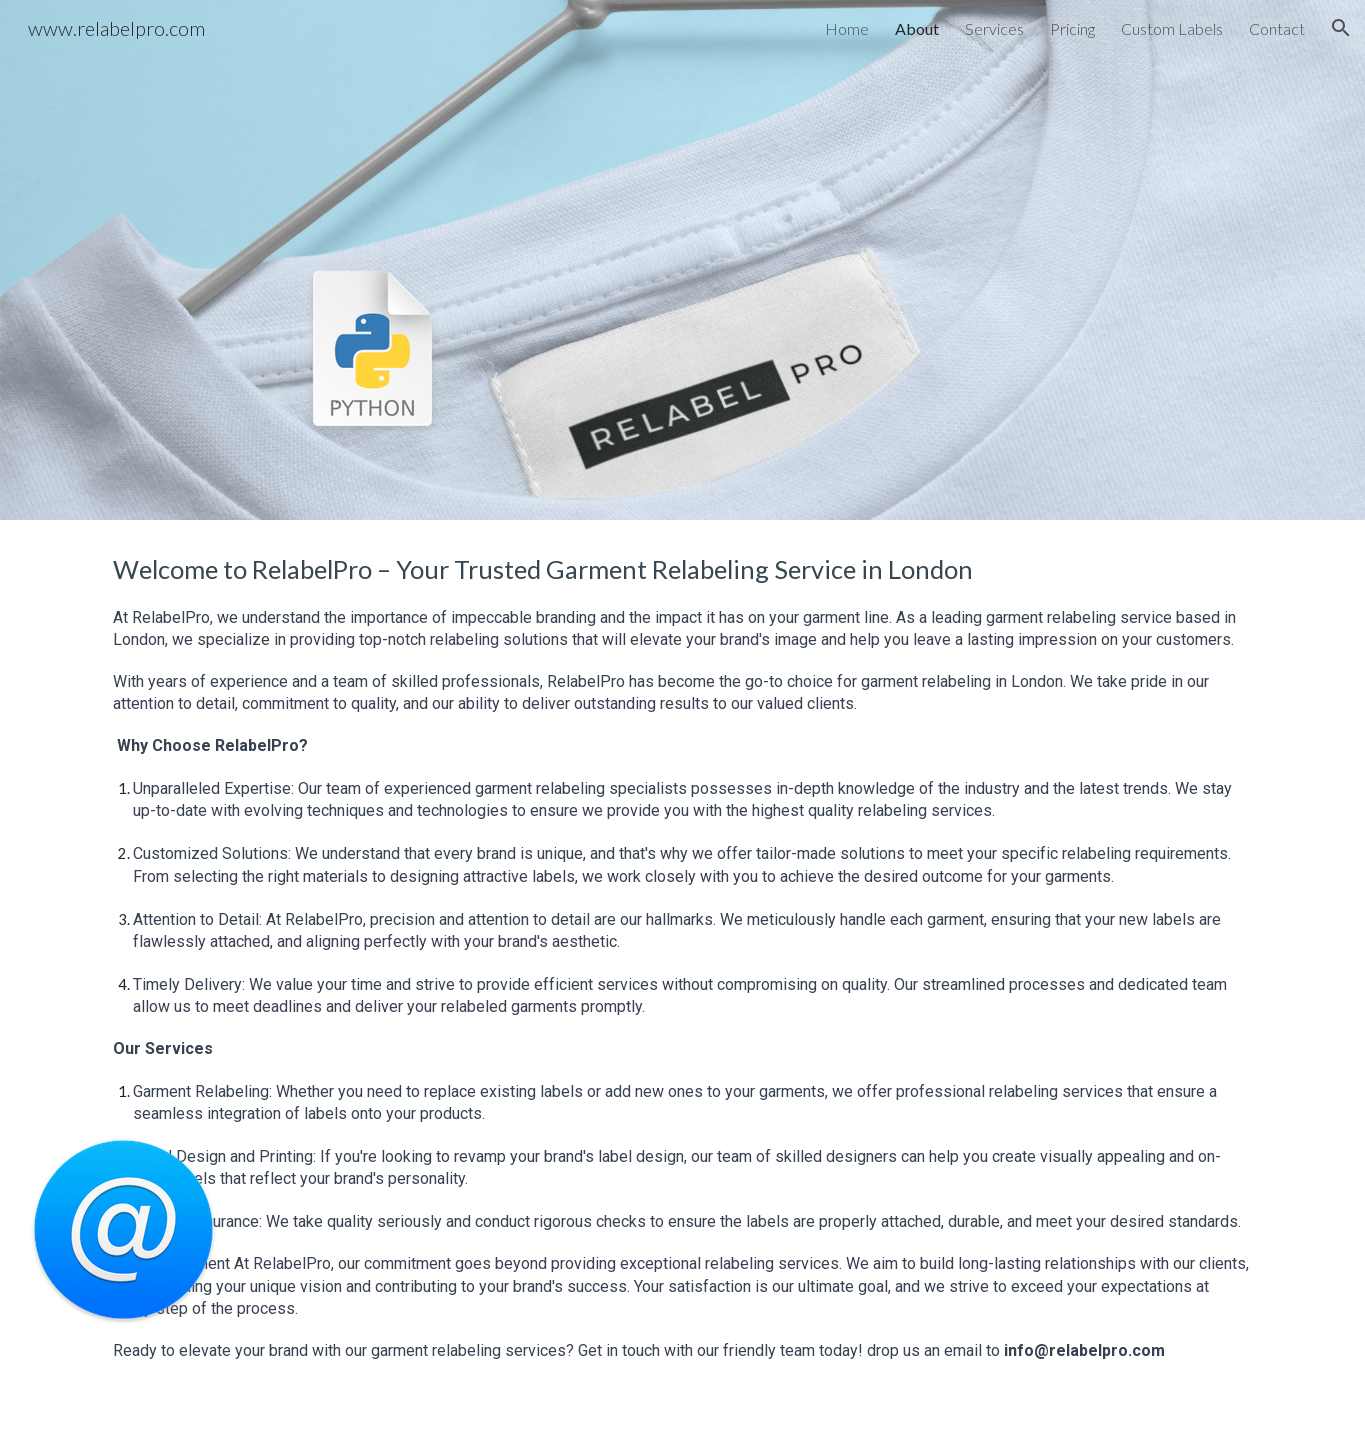 This screenshot has width=1365, height=1450. I want to click on a python source code file, so click(372, 351).